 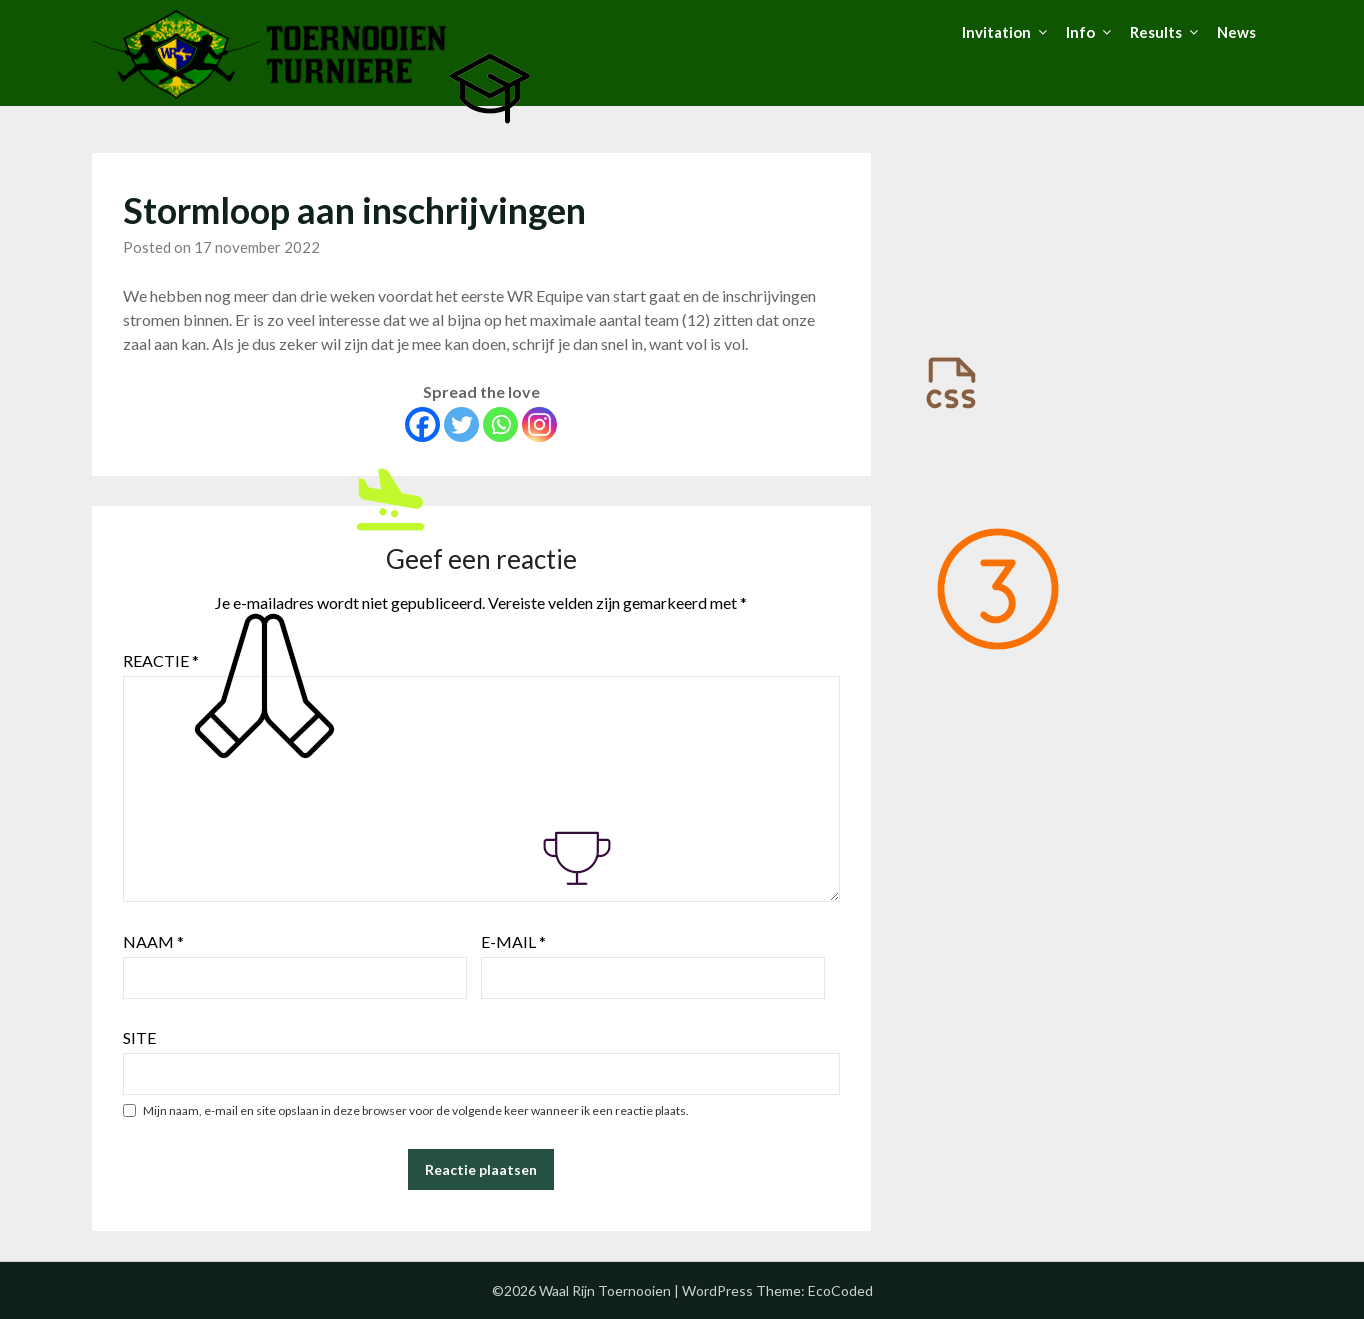 What do you see at coordinates (577, 856) in the screenshot?
I see `view achievements or awards` at bounding box center [577, 856].